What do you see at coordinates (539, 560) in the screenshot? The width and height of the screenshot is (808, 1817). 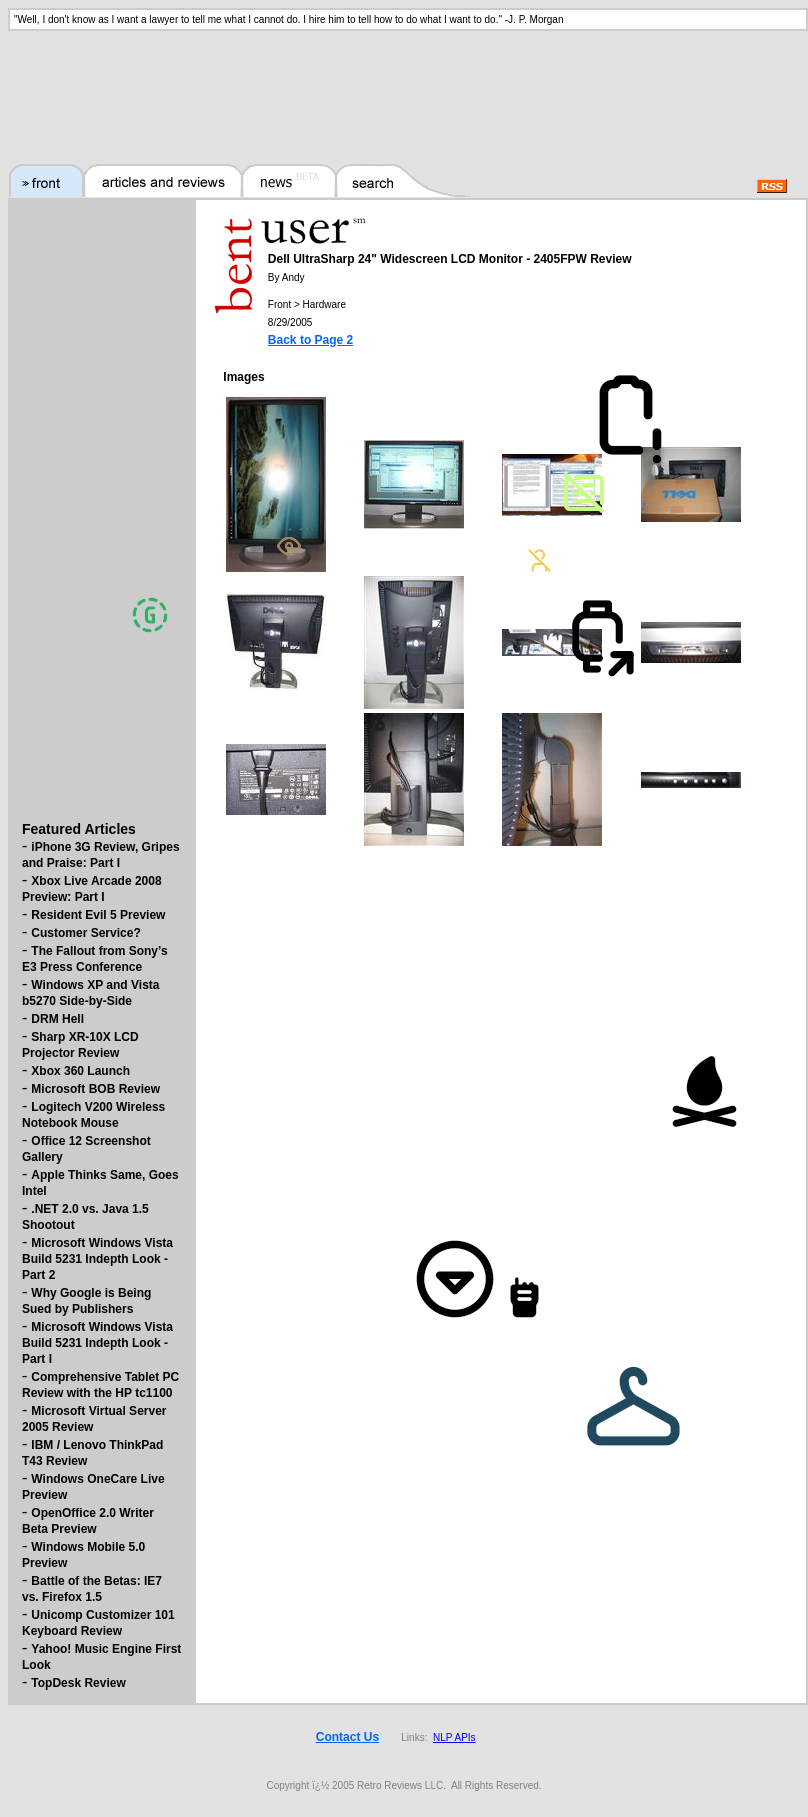 I see `user account disabled or deactivated` at bounding box center [539, 560].